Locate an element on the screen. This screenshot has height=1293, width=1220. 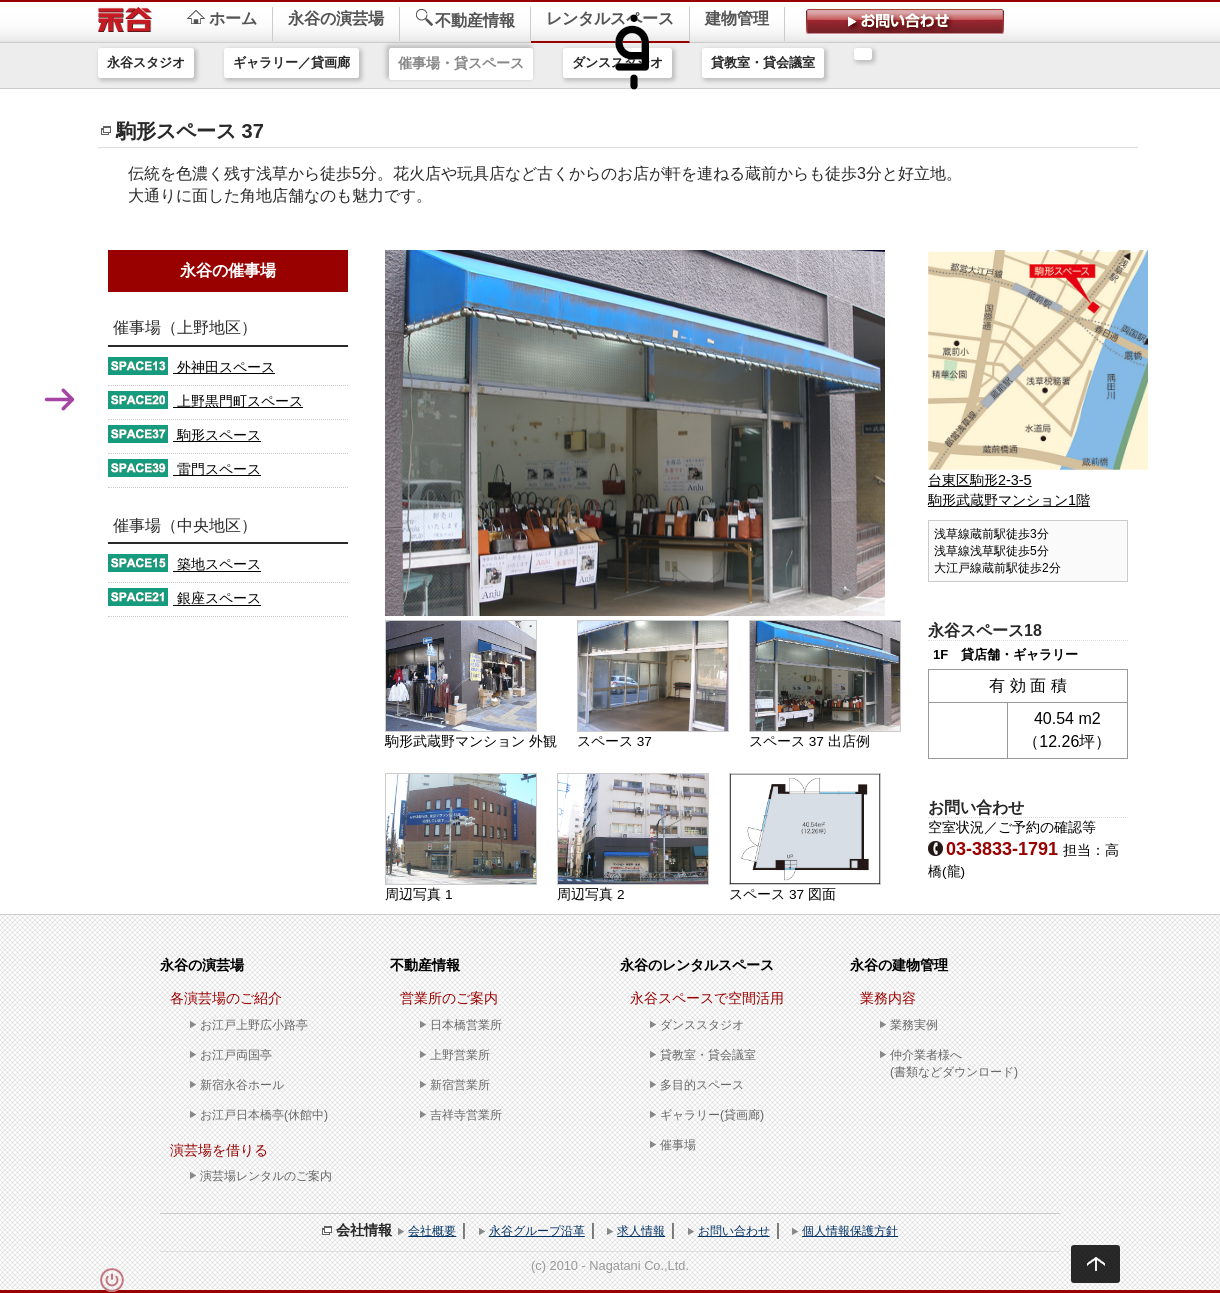
proceed to the next step is located at coordinates (59, 399).